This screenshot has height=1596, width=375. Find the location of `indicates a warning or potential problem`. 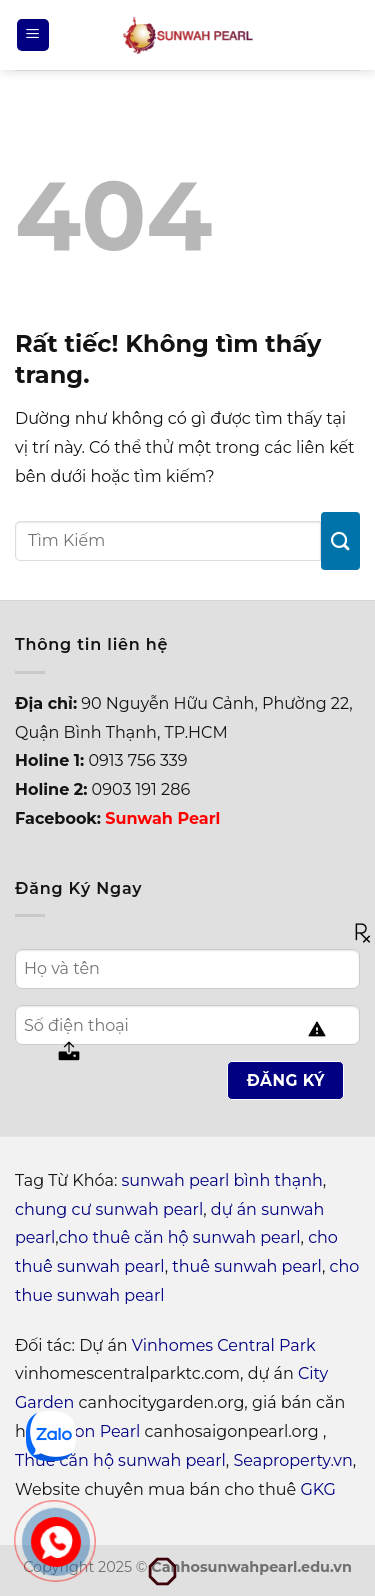

indicates a warning or potential problem is located at coordinates (317, 1029).